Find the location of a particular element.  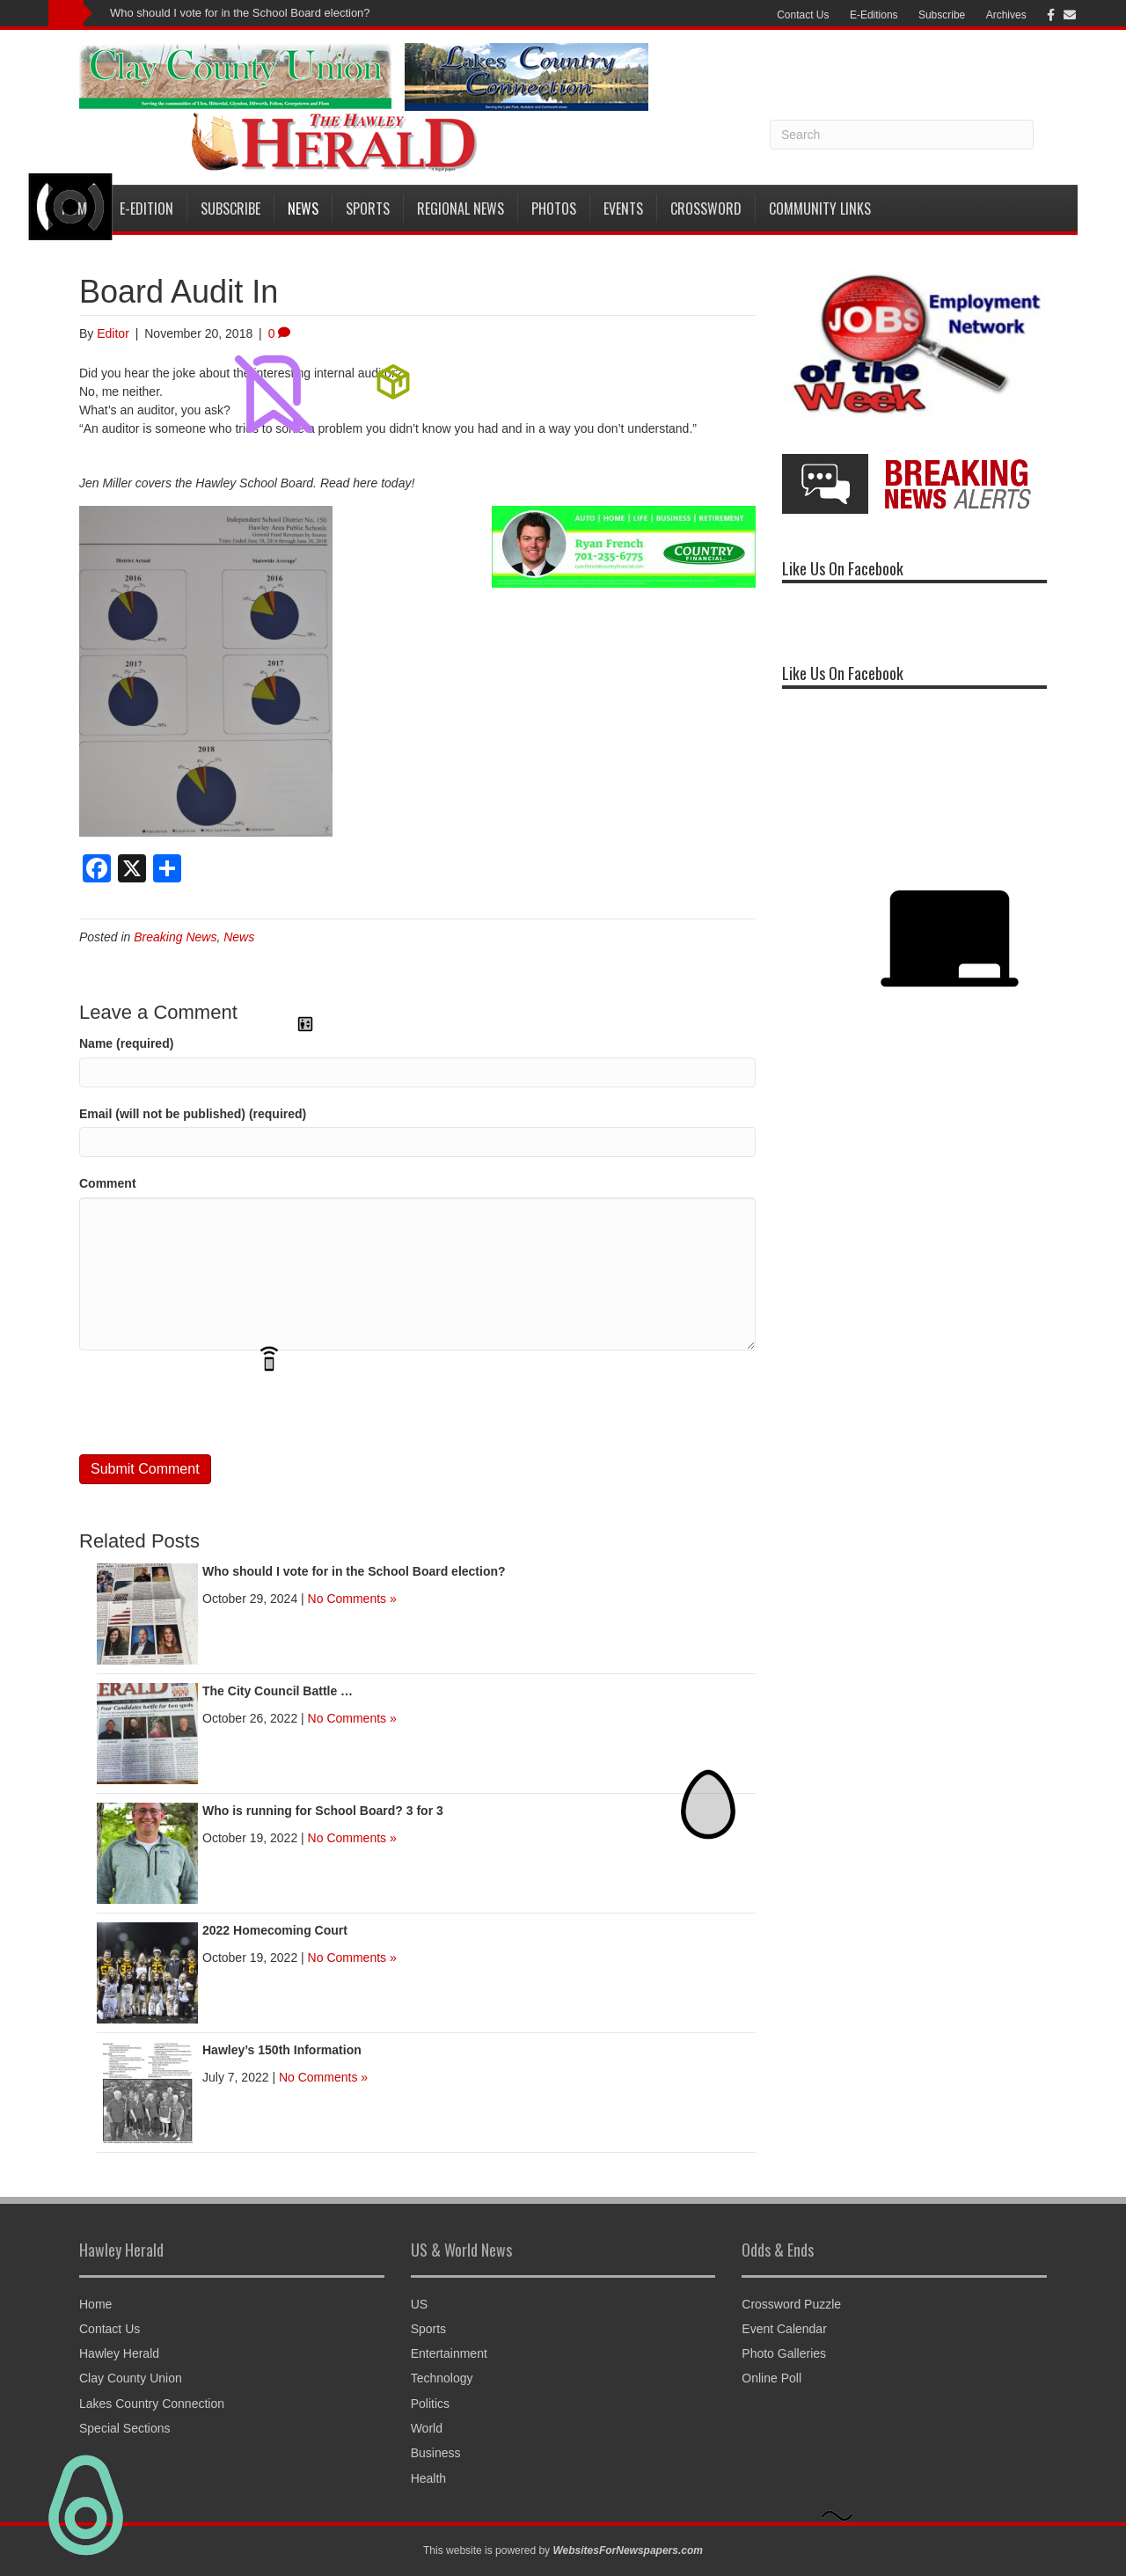

browse healthy food or recipe options is located at coordinates (85, 2505).